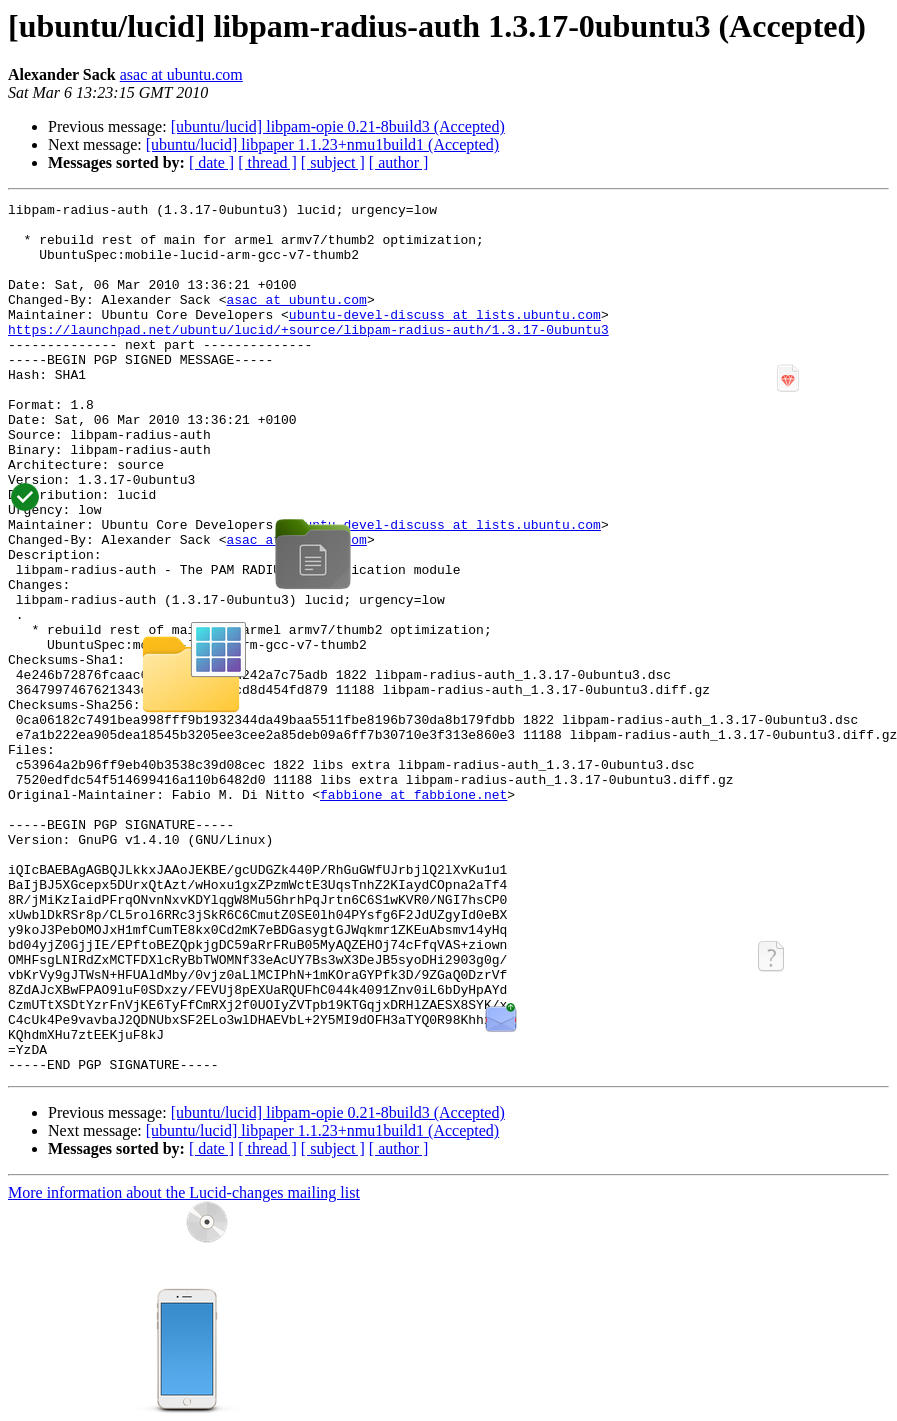 The image size is (897, 1421). What do you see at coordinates (207, 1222) in the screenshot?
I see `access CD/DVD drive or disc contents` at bounding box center [207, 1222].